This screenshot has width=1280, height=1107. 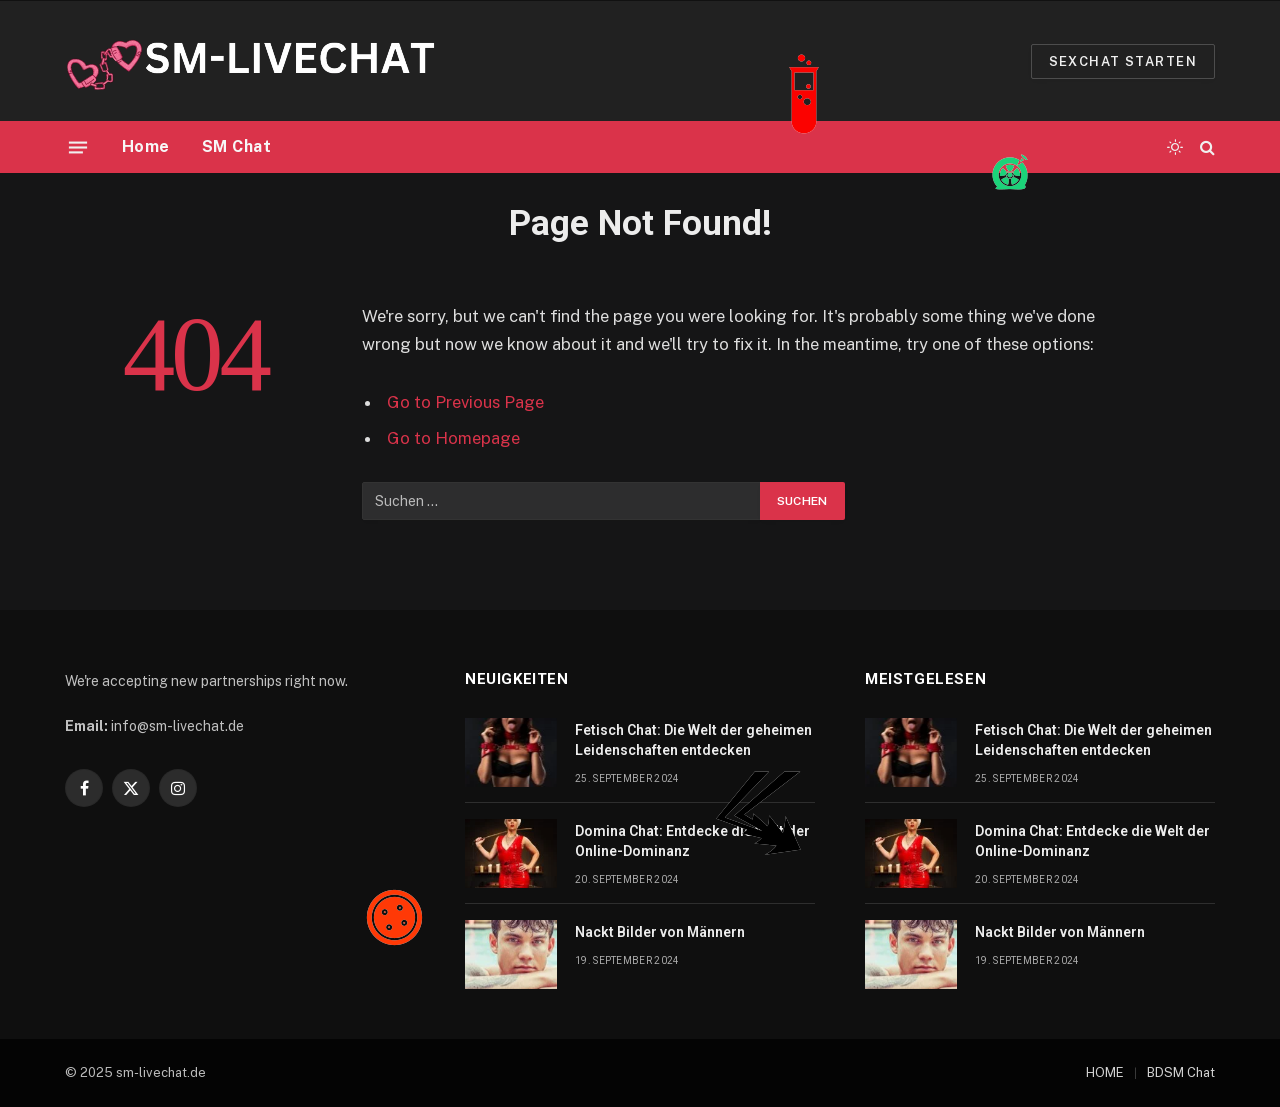 What do you see at coordinates (394, 917) in the screenshot?
I see `clothing or fashion category` at bounding box center [394, 917].